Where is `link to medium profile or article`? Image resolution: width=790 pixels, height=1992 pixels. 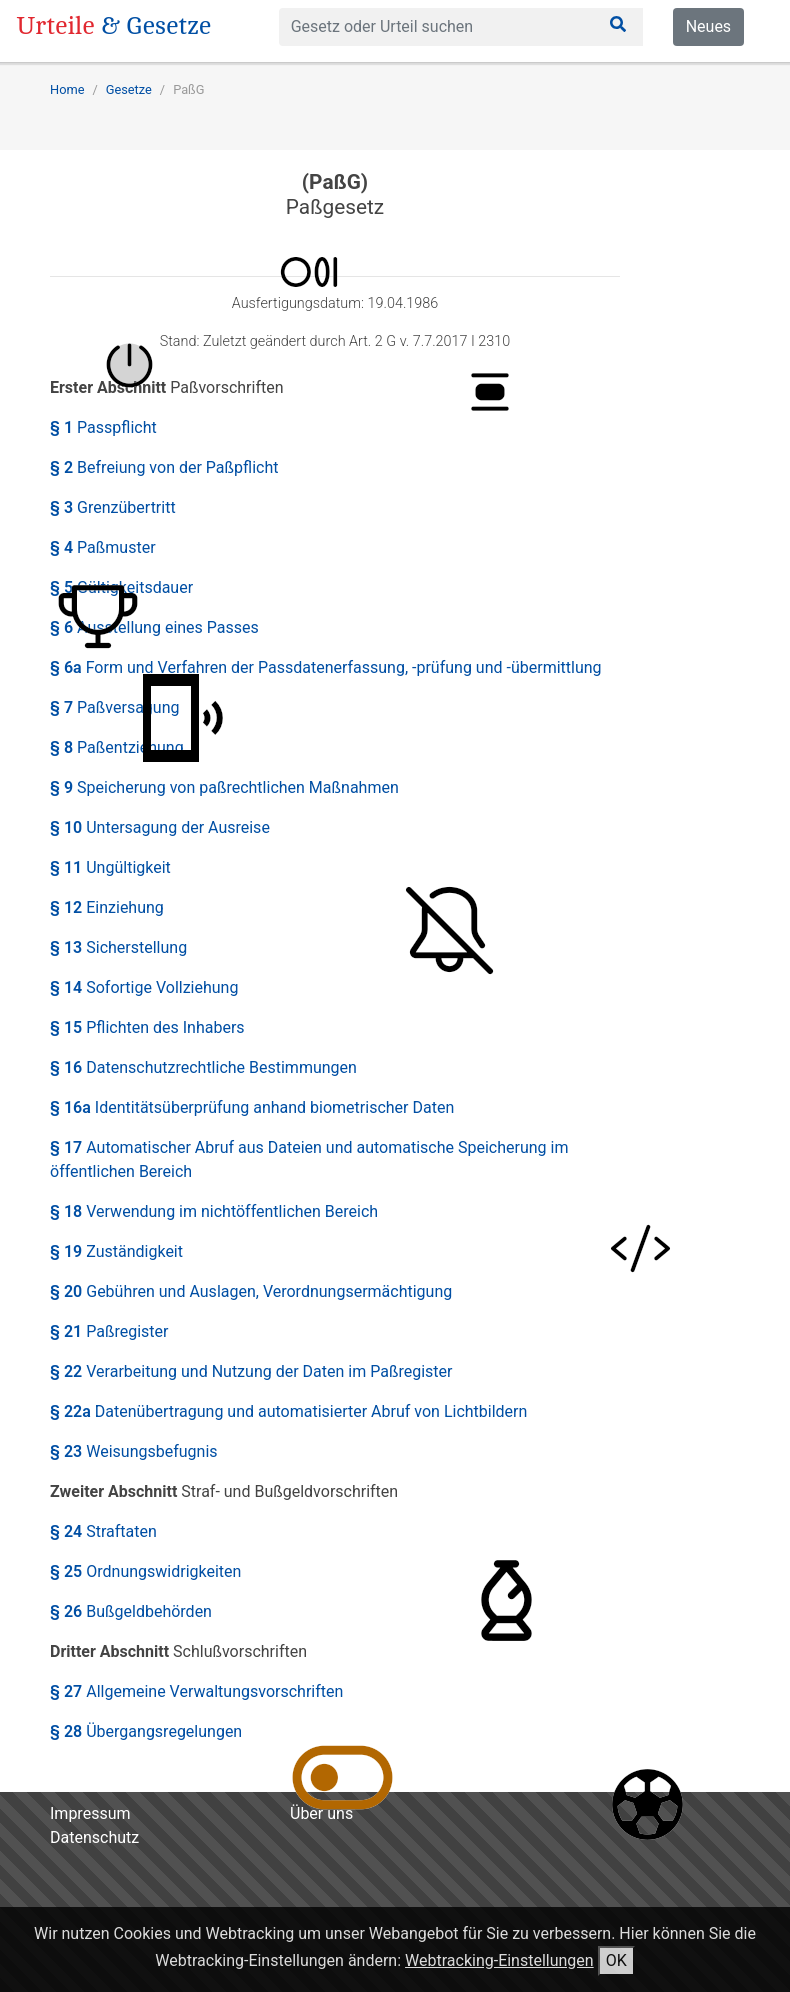 link to medium profile or article is located at coordinates (309, 272).